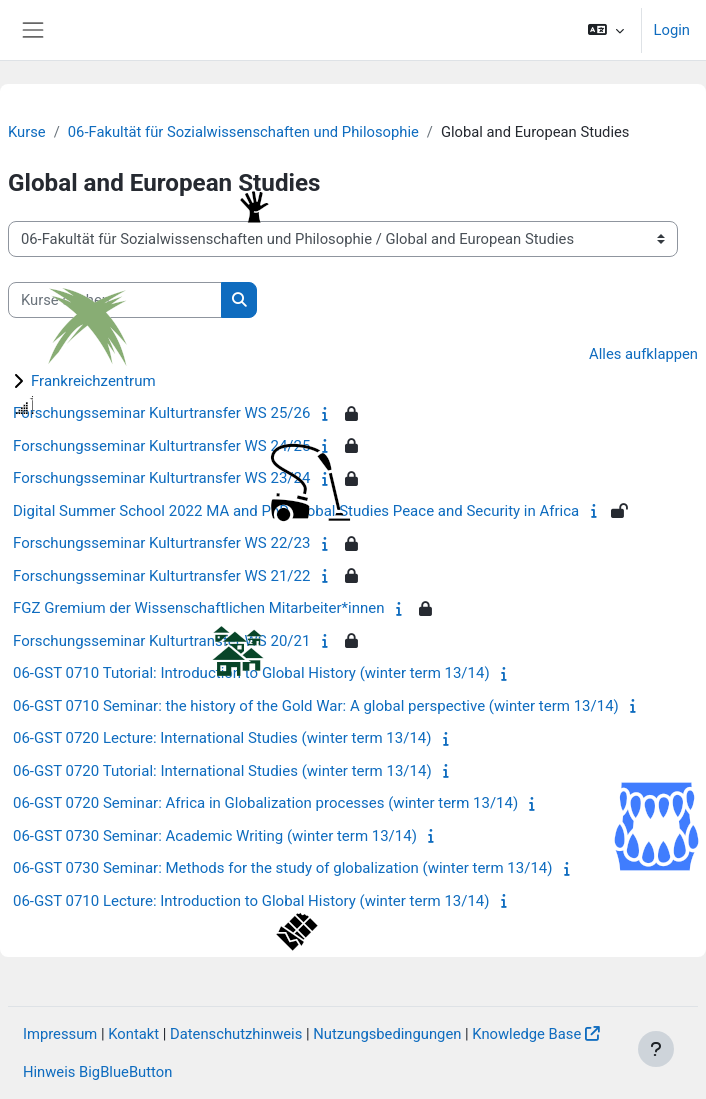 The width and height of the screenshot is (706, 1099). I want to click on reach the end of a level or stage, so click(25, 405).